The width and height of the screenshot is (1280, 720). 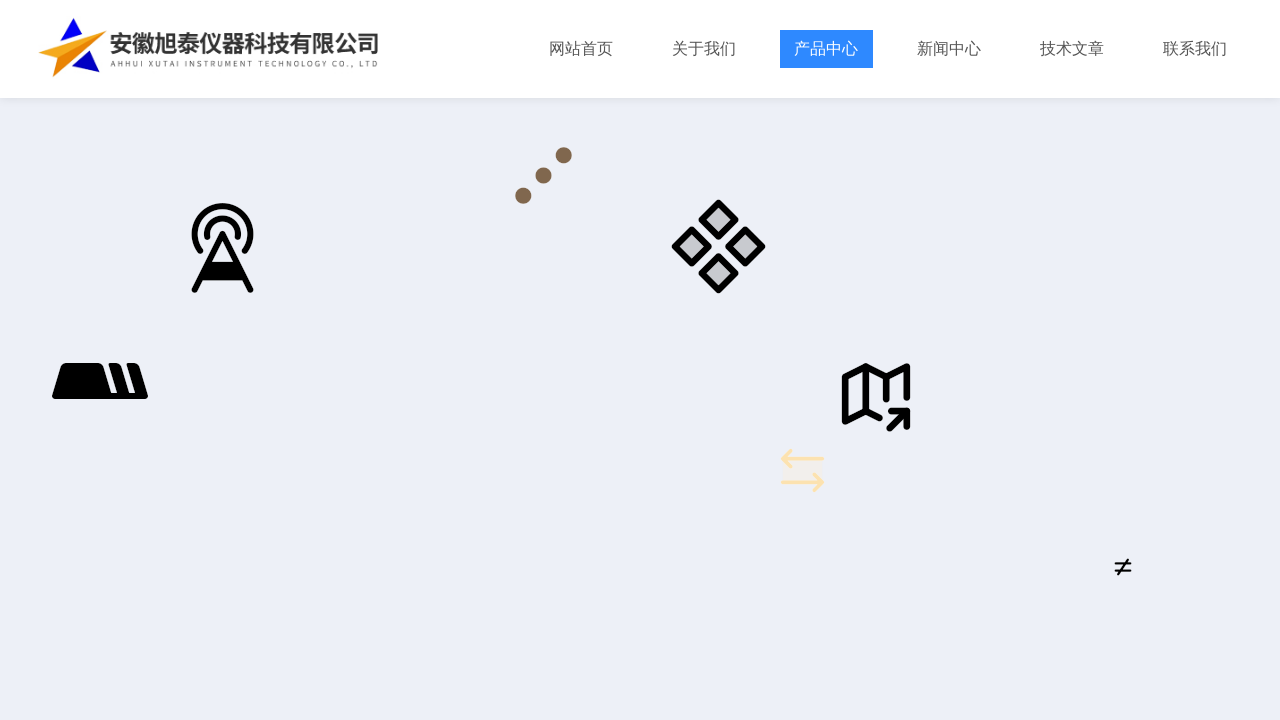 What do you see at coordinates (876, 394) in the screenshot?
I see `share your current location` at bounding box center [876, 394].